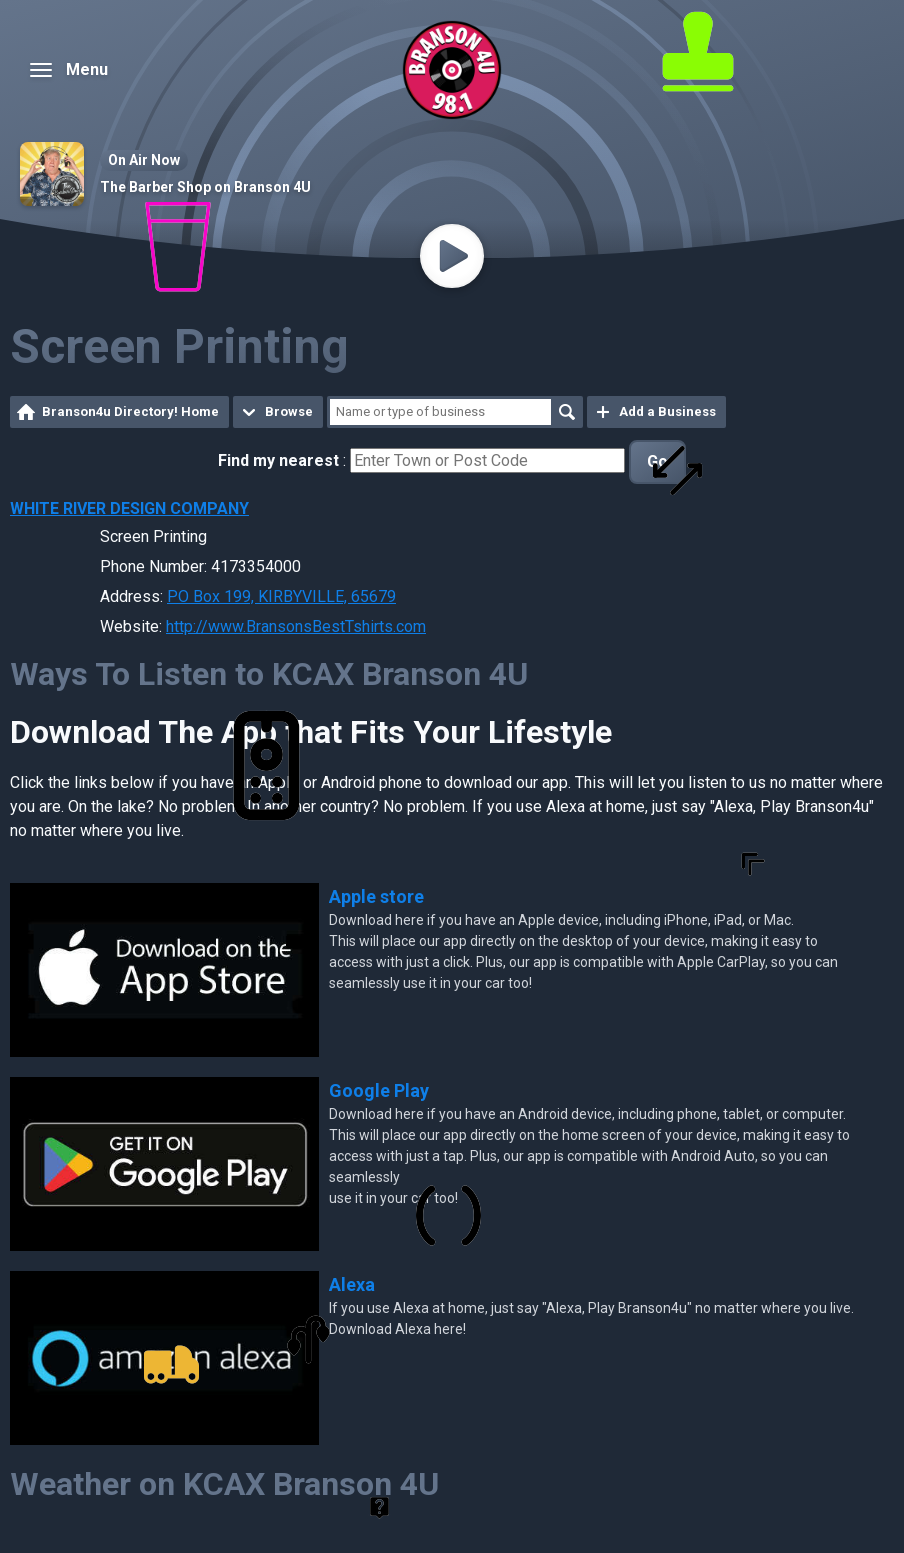  I want to click on view nearby bars or pubs, so click(178, 245).